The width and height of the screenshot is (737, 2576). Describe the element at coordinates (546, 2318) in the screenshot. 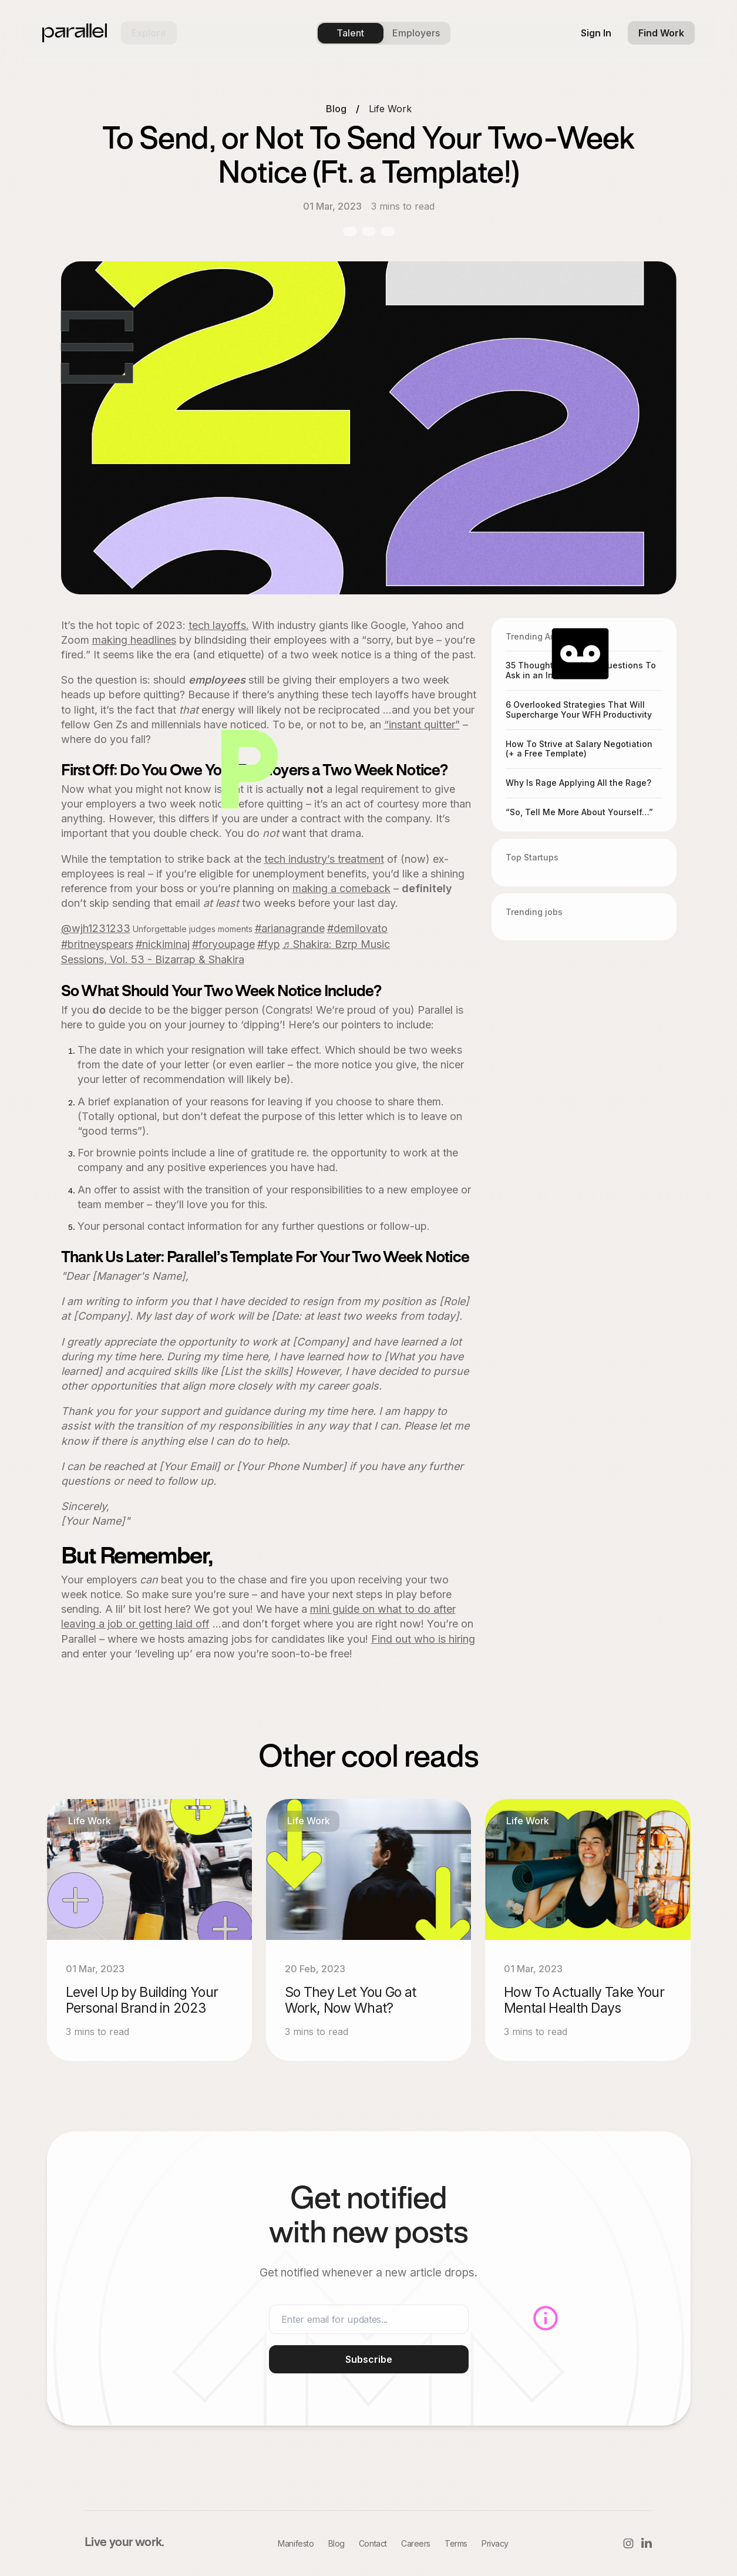

I see `view more information or details` at that location.